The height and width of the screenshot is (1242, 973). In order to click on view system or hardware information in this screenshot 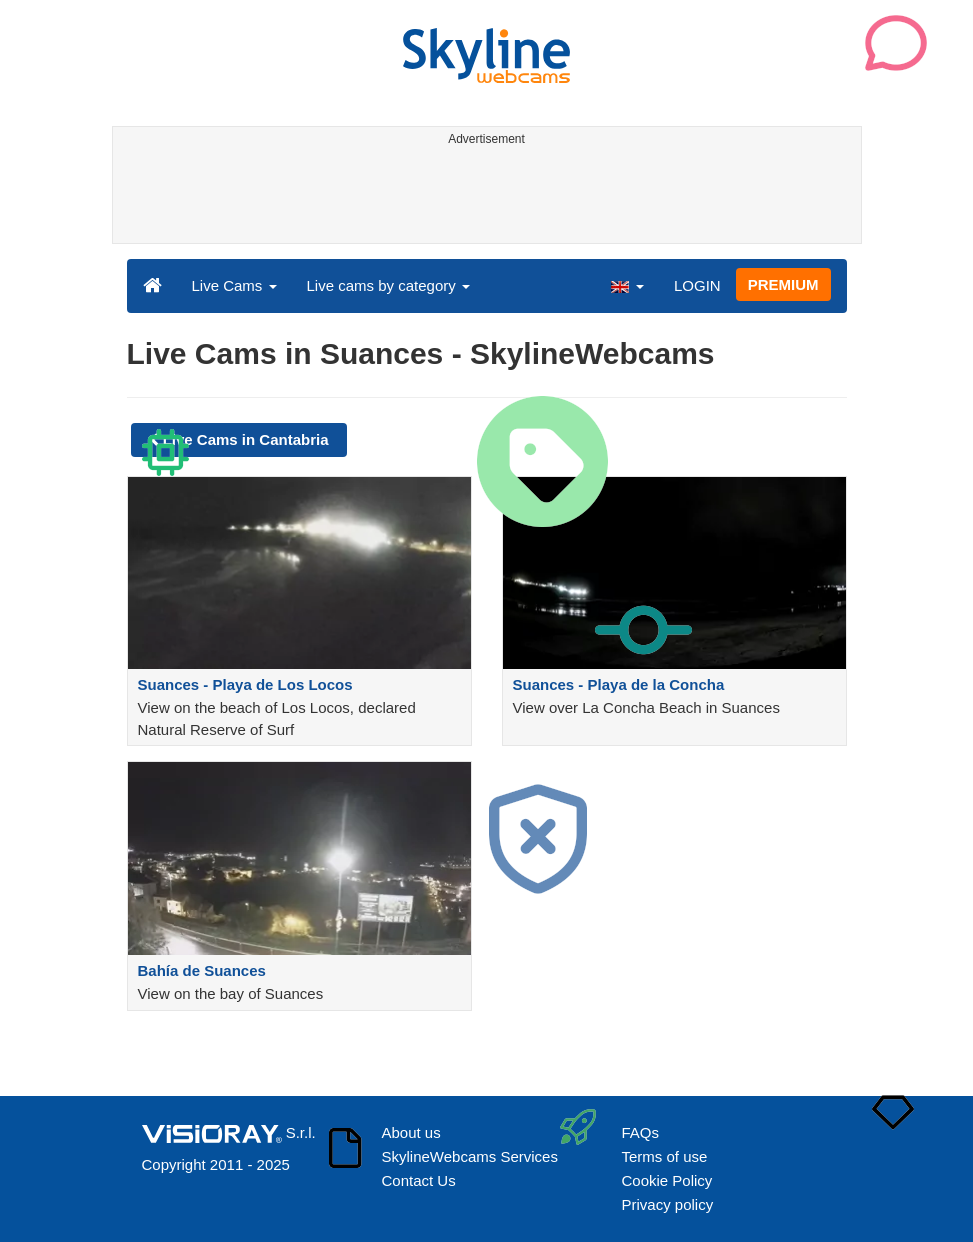, I will do `click(165, 452)`.